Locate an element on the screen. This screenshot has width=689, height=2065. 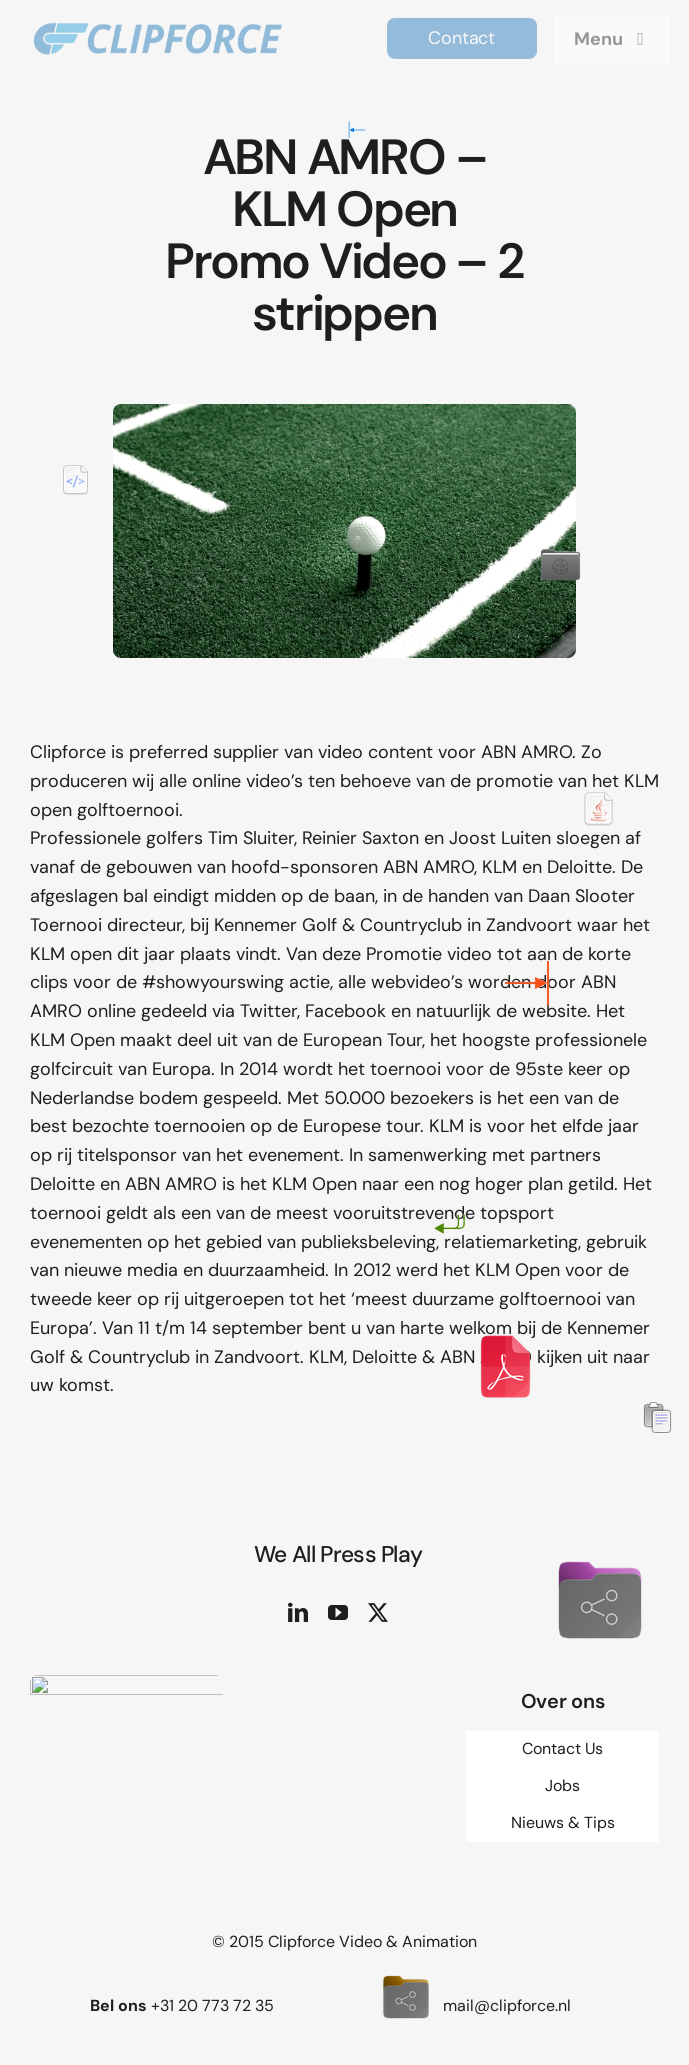
open your public shared folder is located at coordinates (600, 1600).